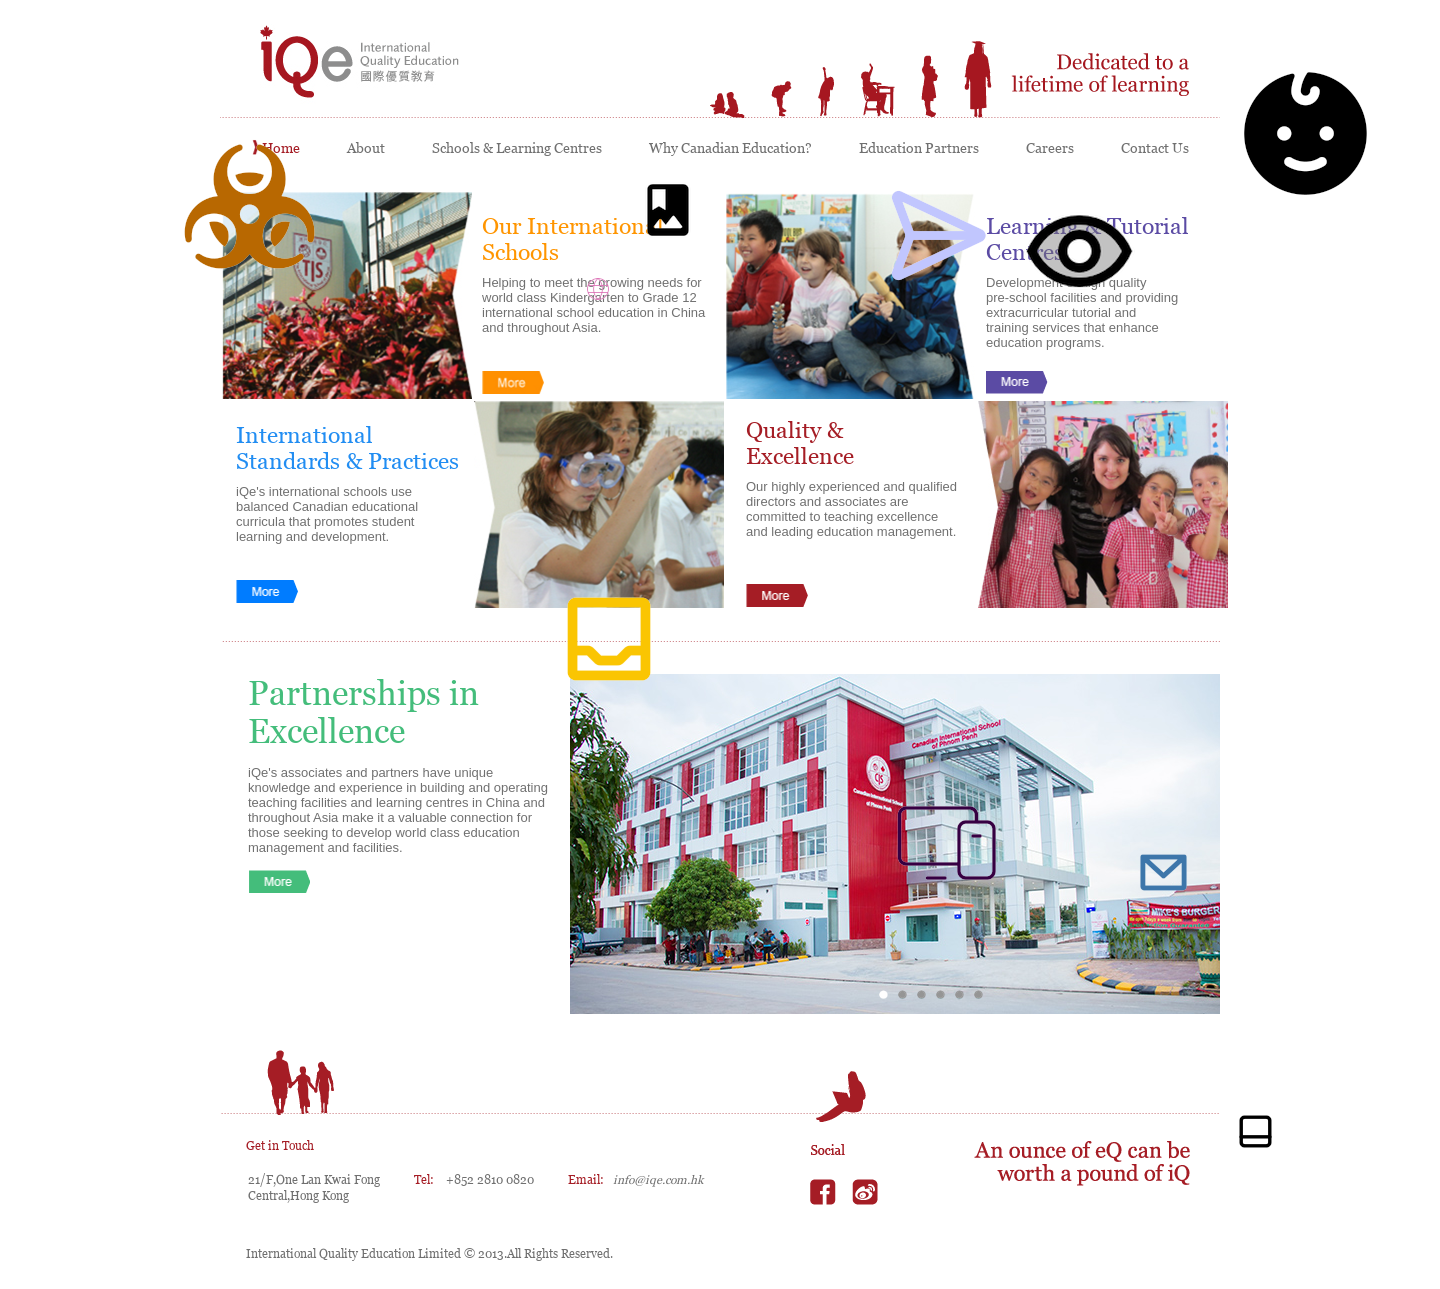 The width and height of the screenshot is (1440, 1289). Describe the element at coordinates (1305, 133) in the screenshot. I see `access baby or child-related features` at that location.